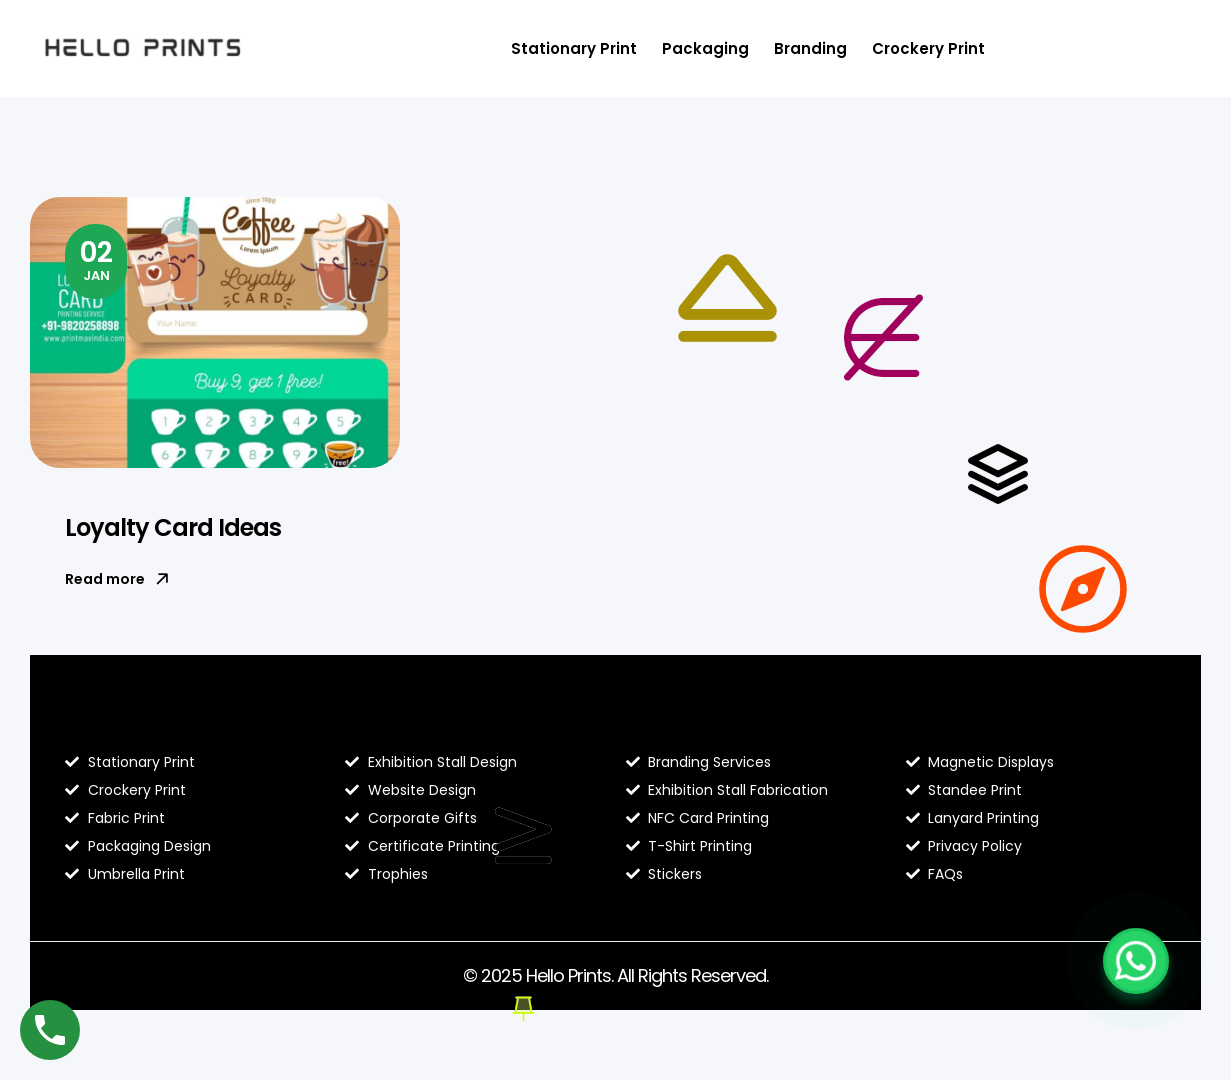 The width and height of the screenshot is (1231, 1080). I want to click on eject media or disc, so click(727, 303).